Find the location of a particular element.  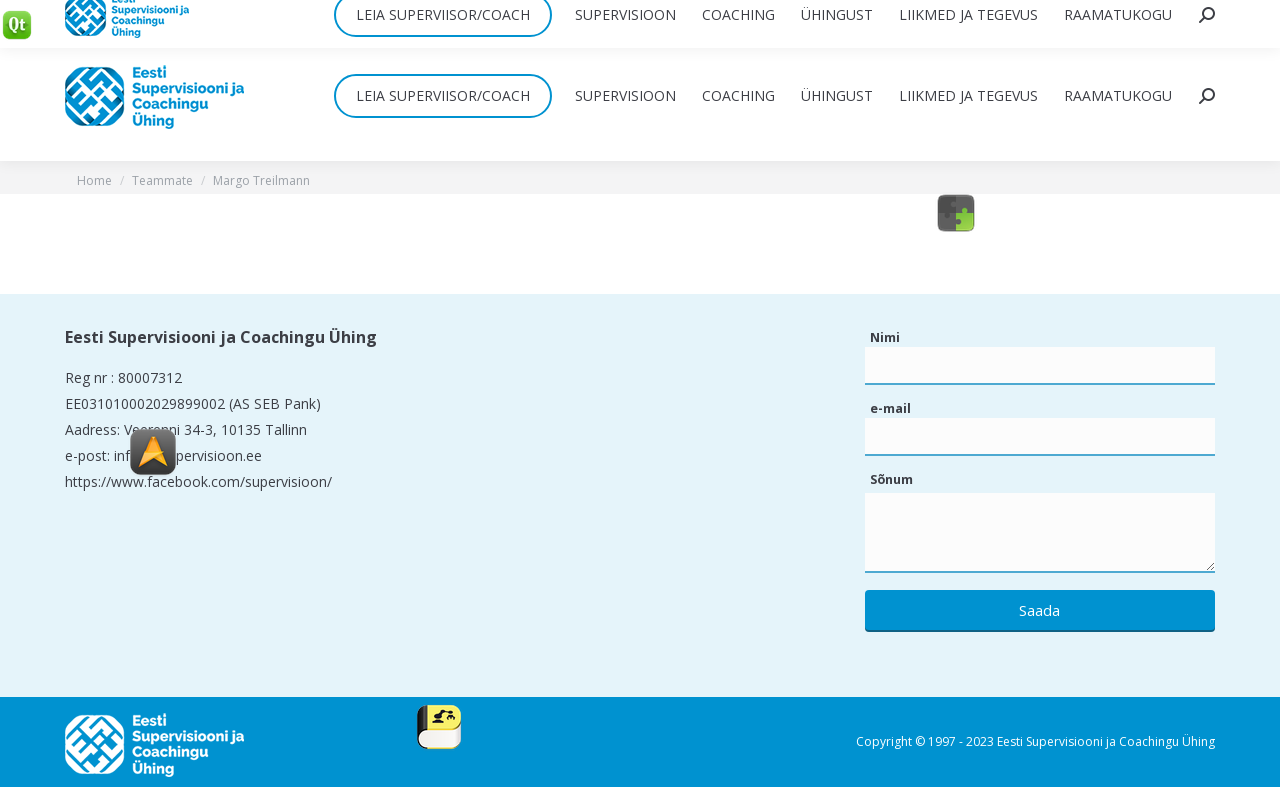

open the manuals app is located at coordinates (439, 727).